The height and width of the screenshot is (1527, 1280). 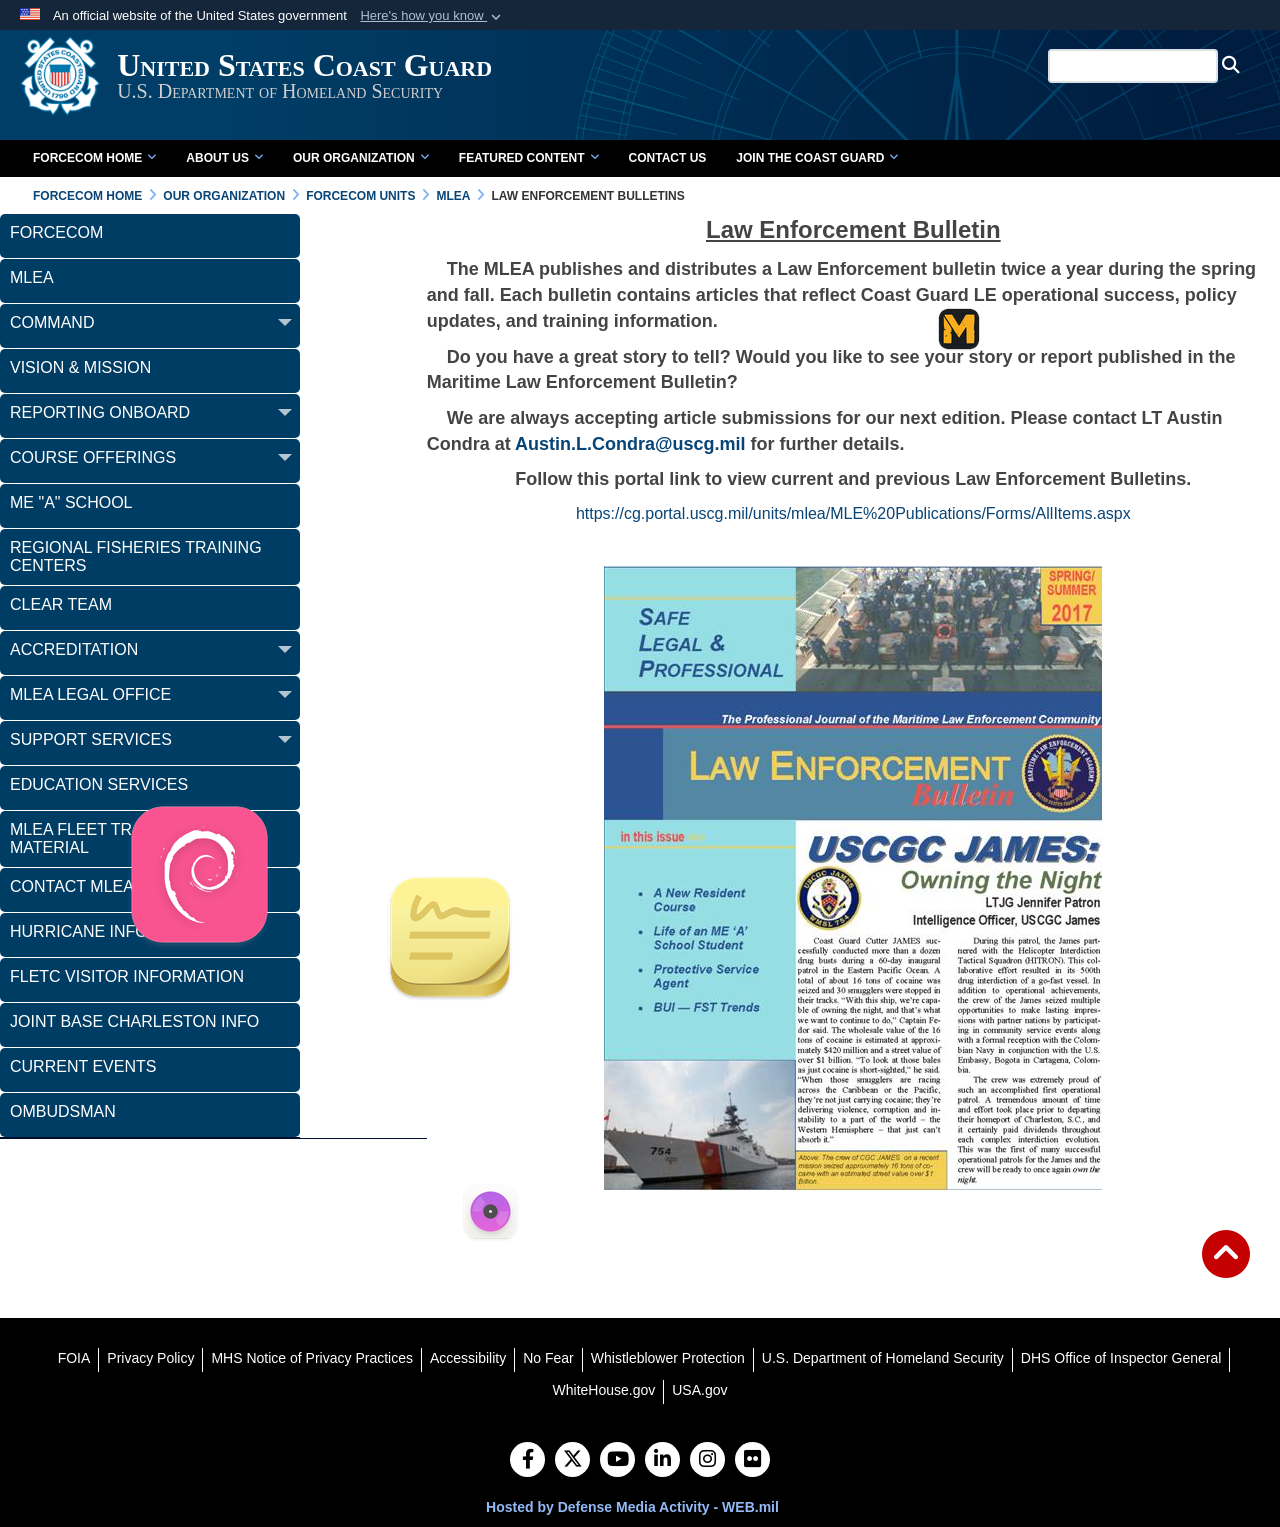 I want to click on launch Metro: Last Light game, so click(x=959, y=329).